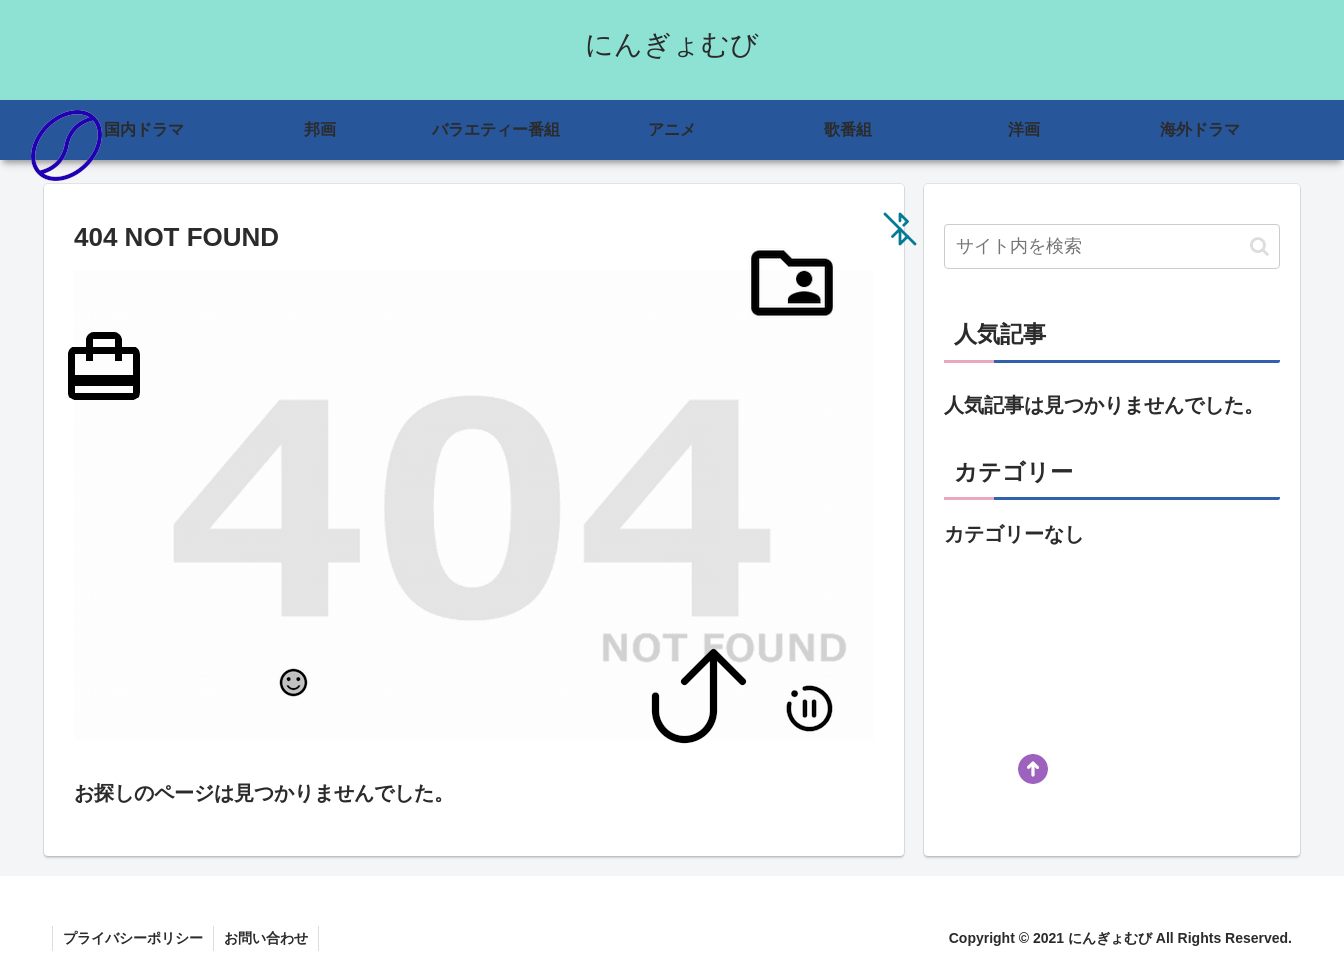 The image size is (1344, 959). I want to click on add an emoji or reaction to a message, so click(293, 682).